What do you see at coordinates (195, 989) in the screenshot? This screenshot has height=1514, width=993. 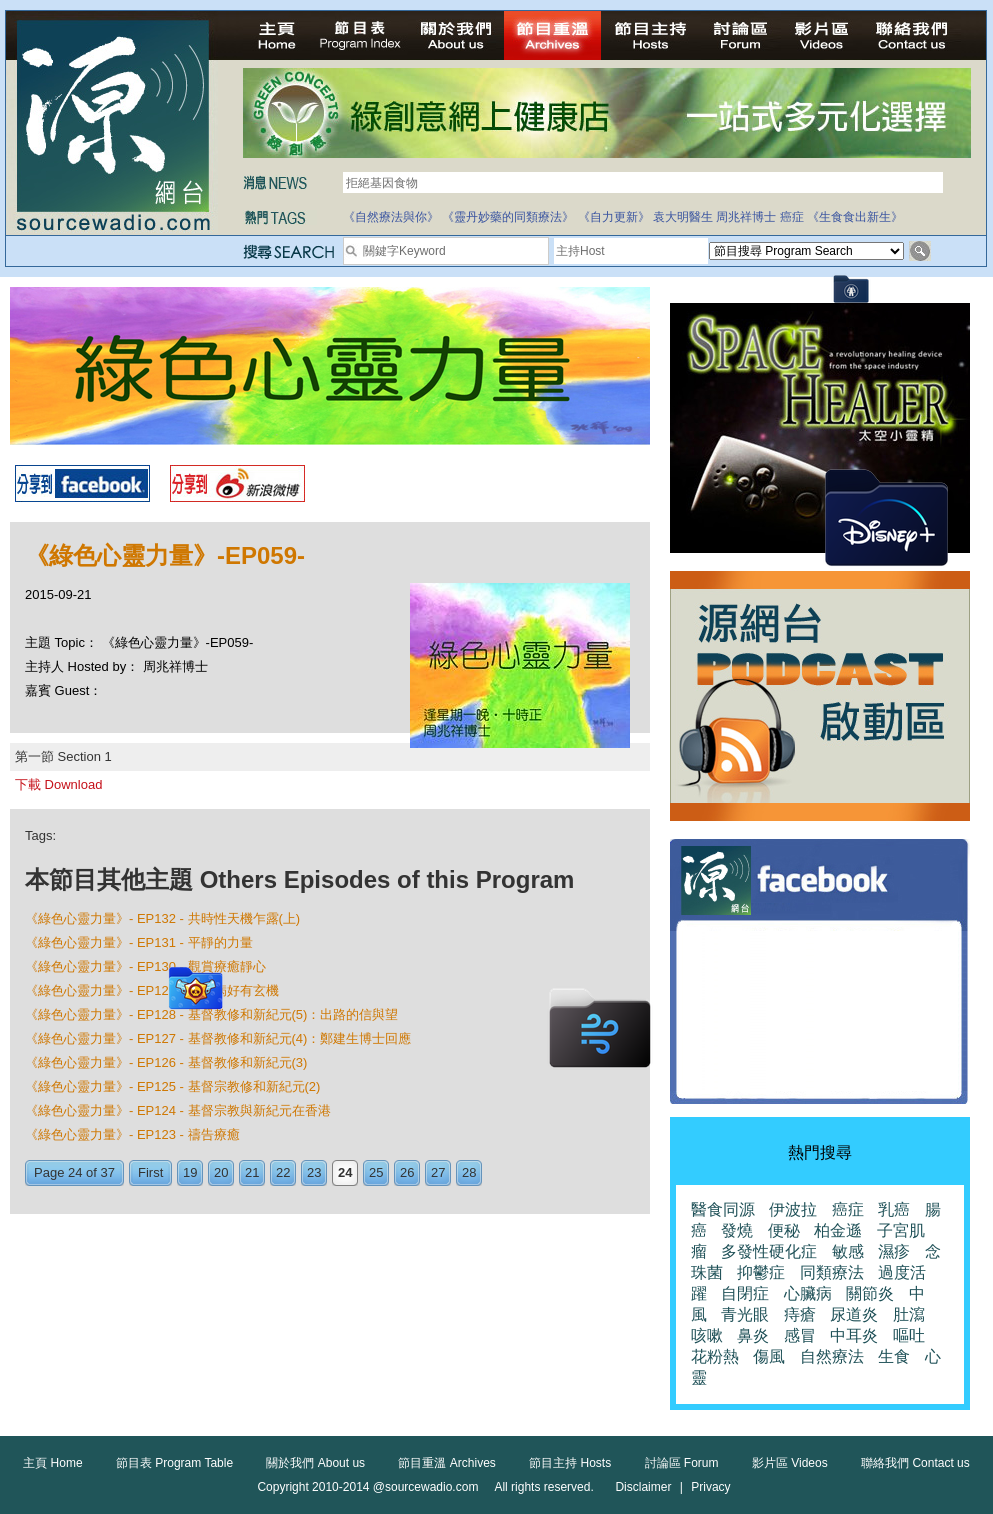 I see `open brawl stars game files folder` at bounding box center [195, 989].